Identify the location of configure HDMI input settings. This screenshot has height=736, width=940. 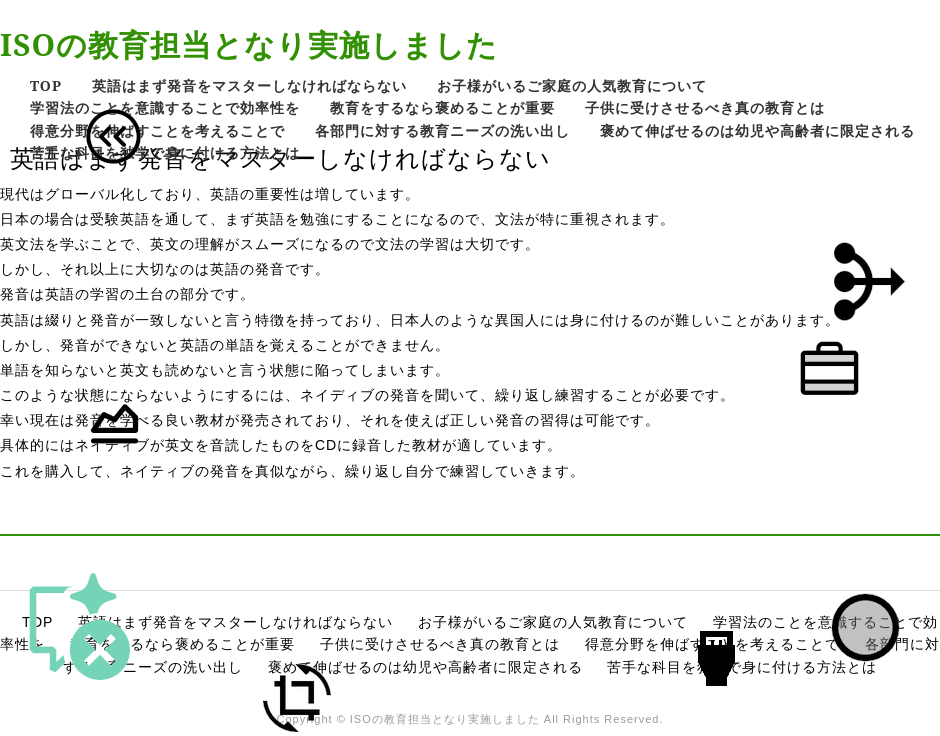
(716, 658).